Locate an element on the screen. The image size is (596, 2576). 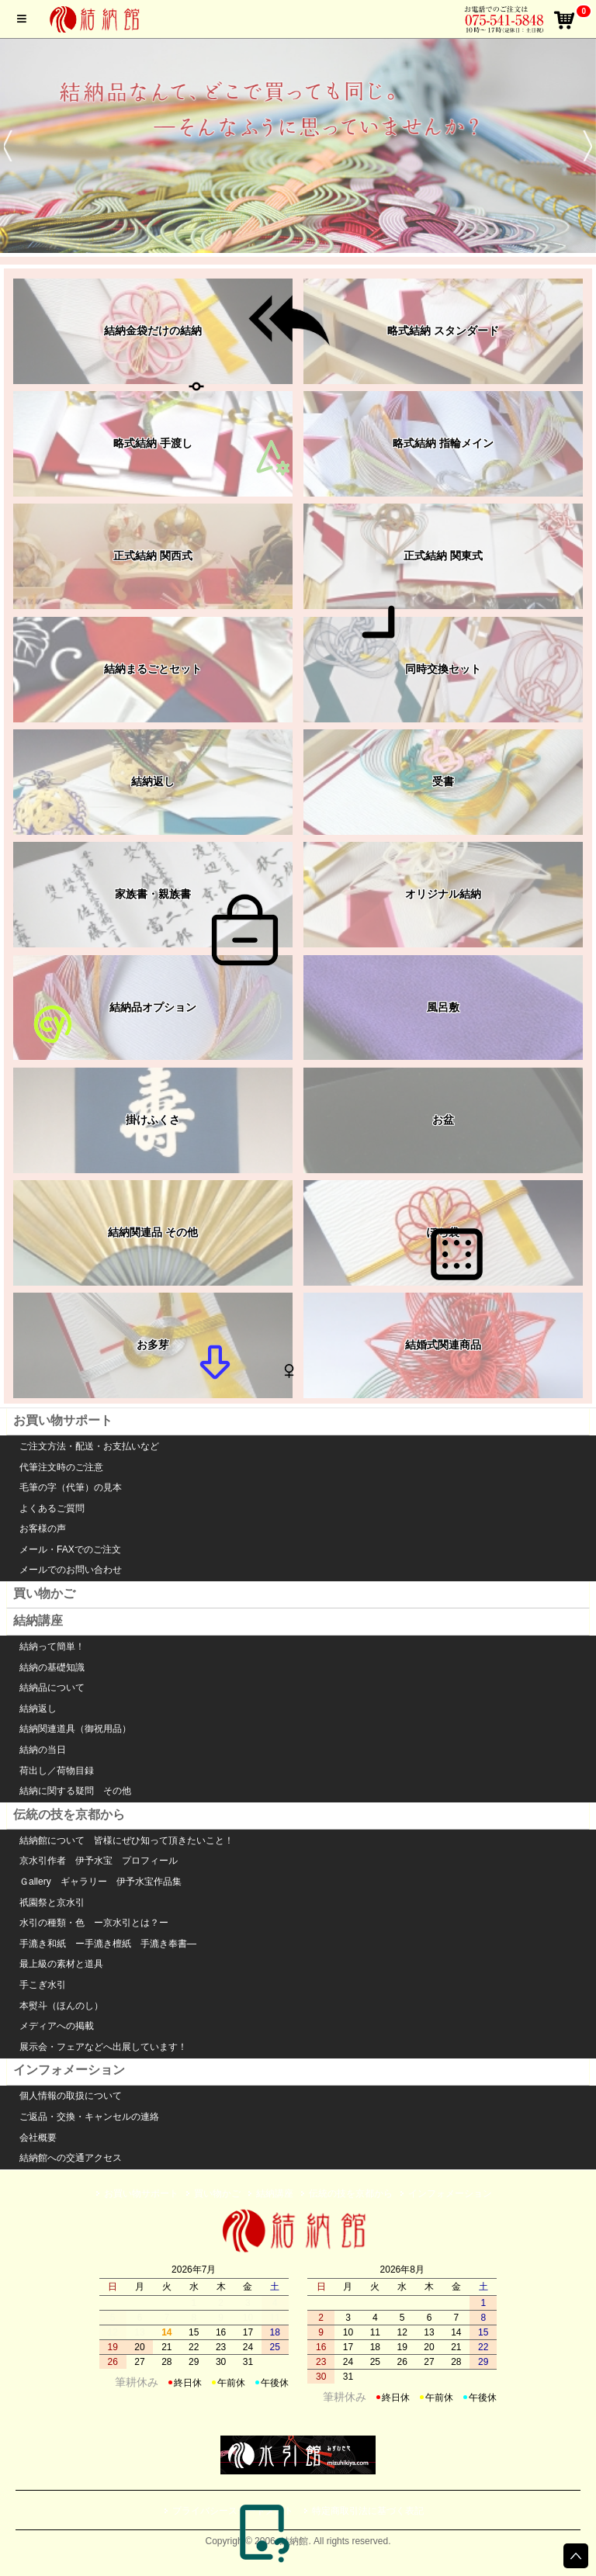
tablet device help or support is located at coordinates (262, 2532).